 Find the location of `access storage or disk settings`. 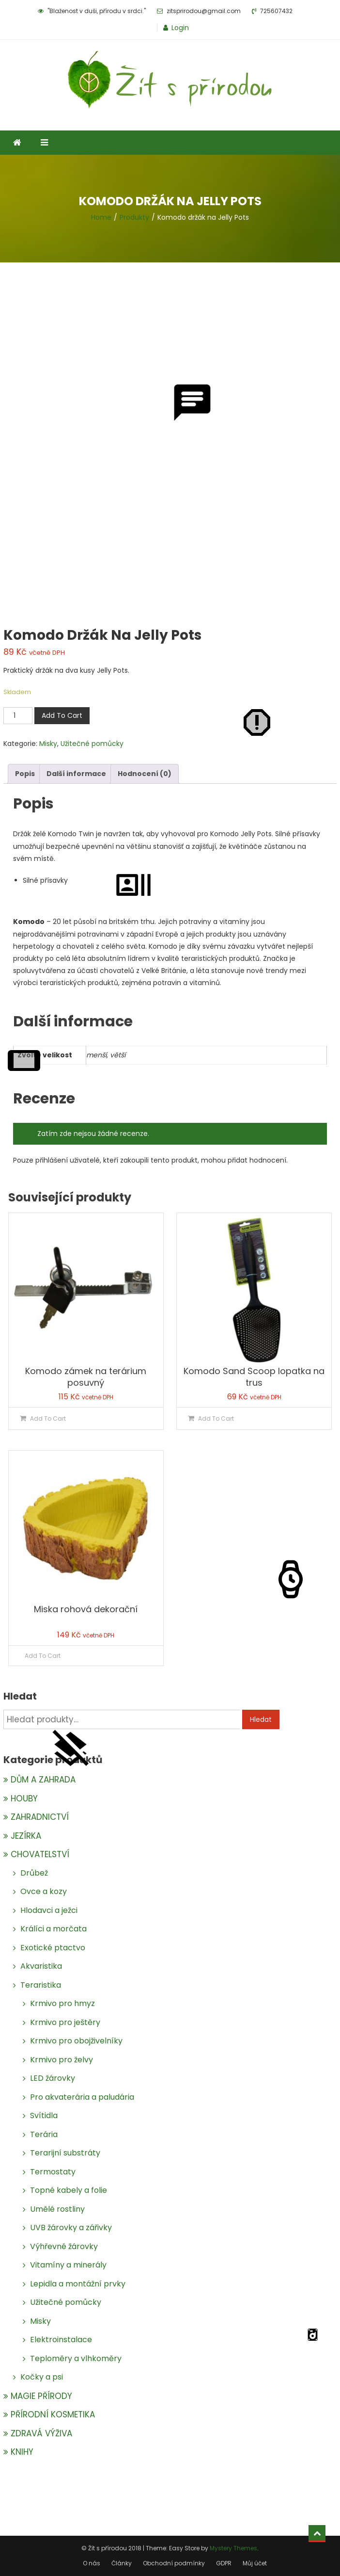

access storage or disk settings is located at coordinates (312, 2334).